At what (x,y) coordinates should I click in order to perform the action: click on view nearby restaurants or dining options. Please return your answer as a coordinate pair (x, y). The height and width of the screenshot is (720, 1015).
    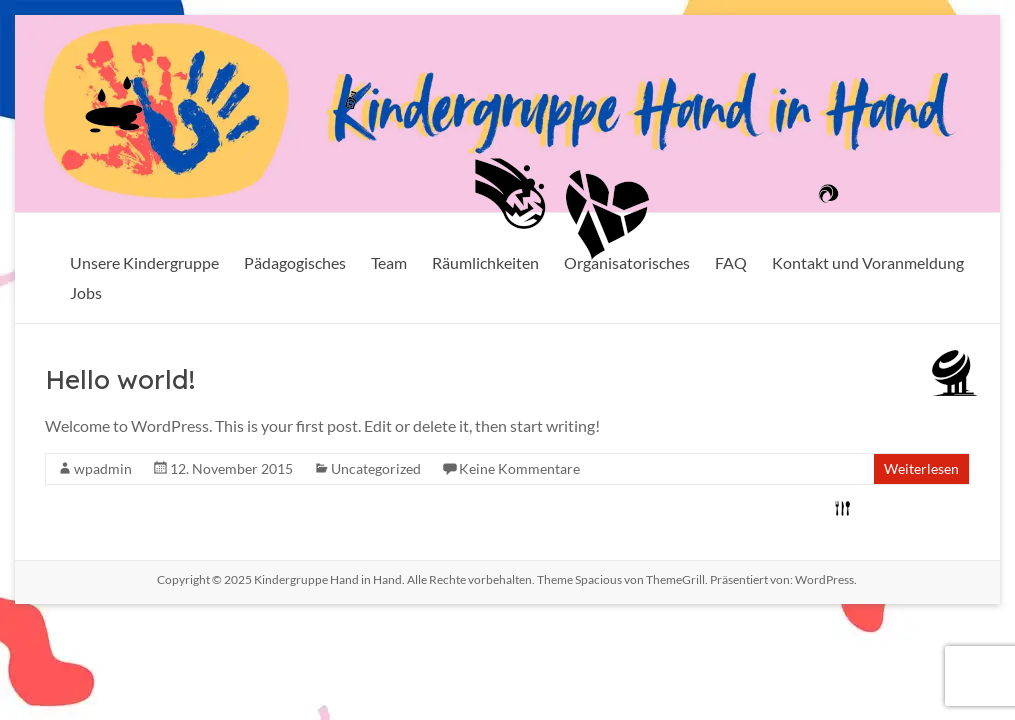
    Looking at the image, I should click on (842, 508).